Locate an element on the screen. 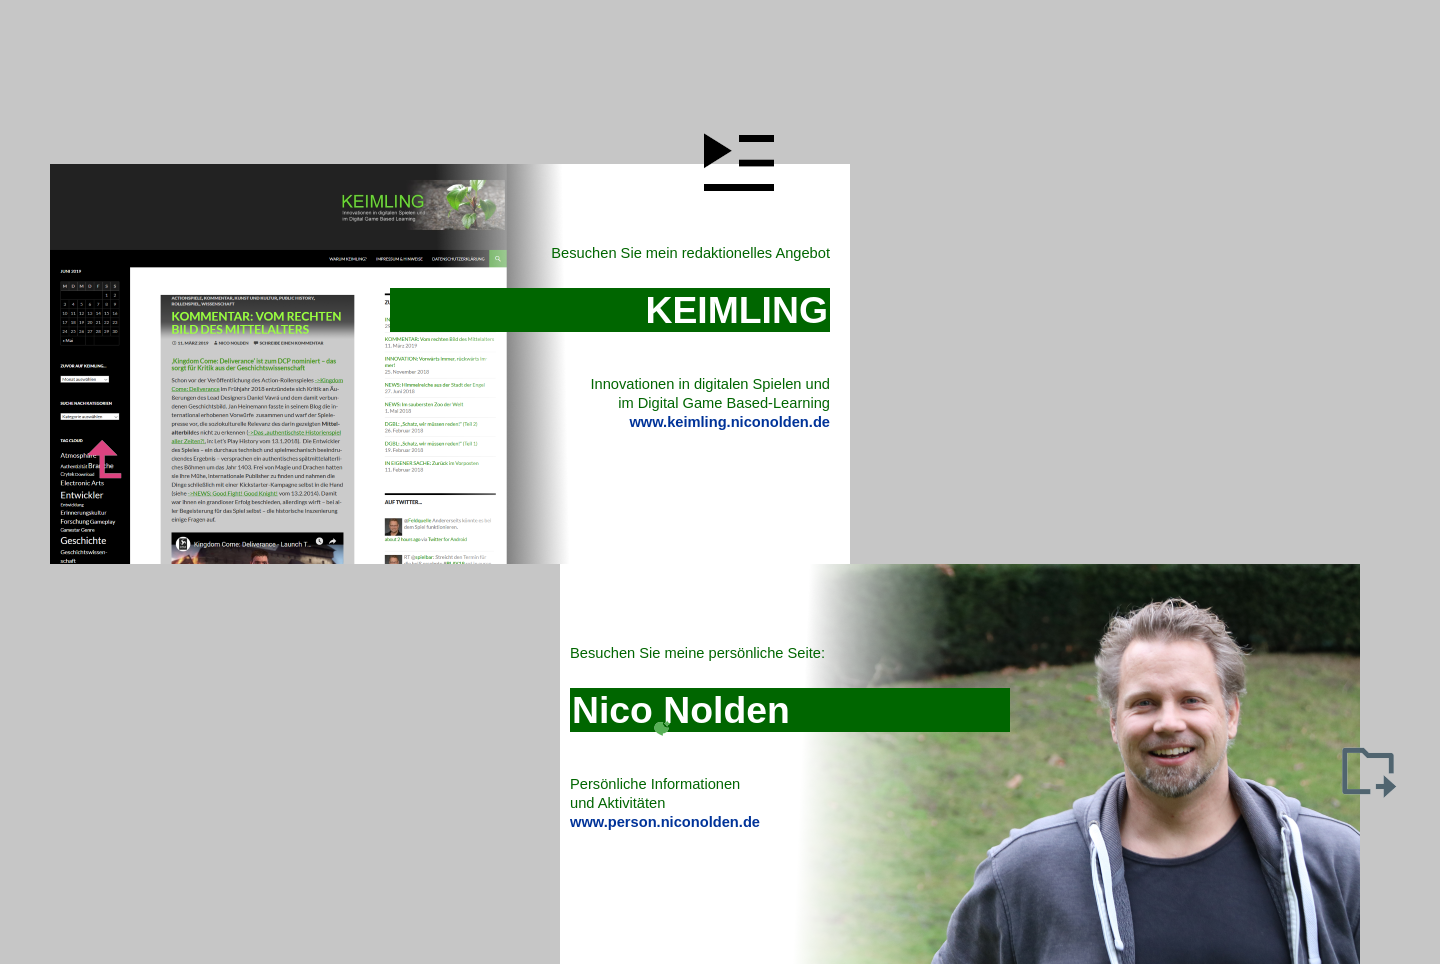  view your playlist is located at coordinates (739, 163).